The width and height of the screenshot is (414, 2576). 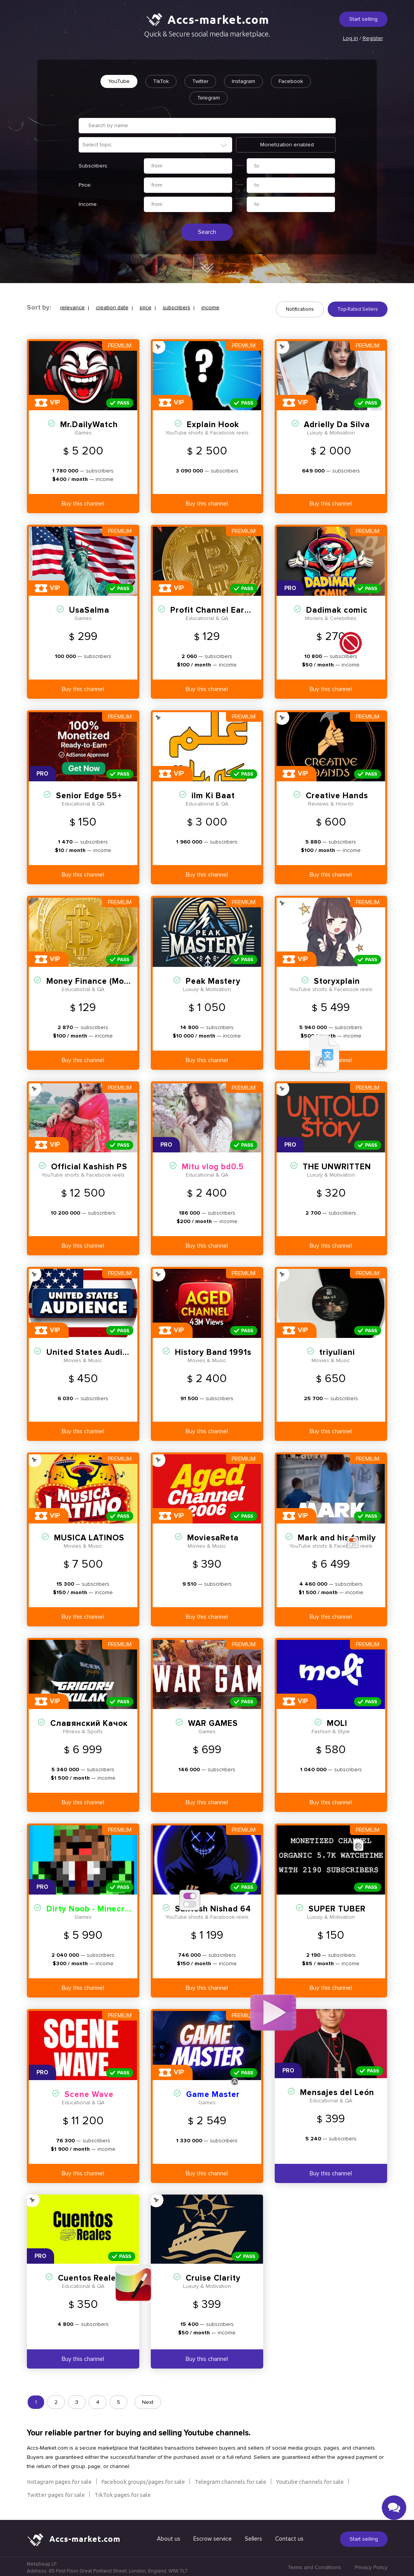 What do you see at coordinates (190, 1900) in the screenshot?
I see `open system tweaks or settings customization` at bounding box center [190, 1900].